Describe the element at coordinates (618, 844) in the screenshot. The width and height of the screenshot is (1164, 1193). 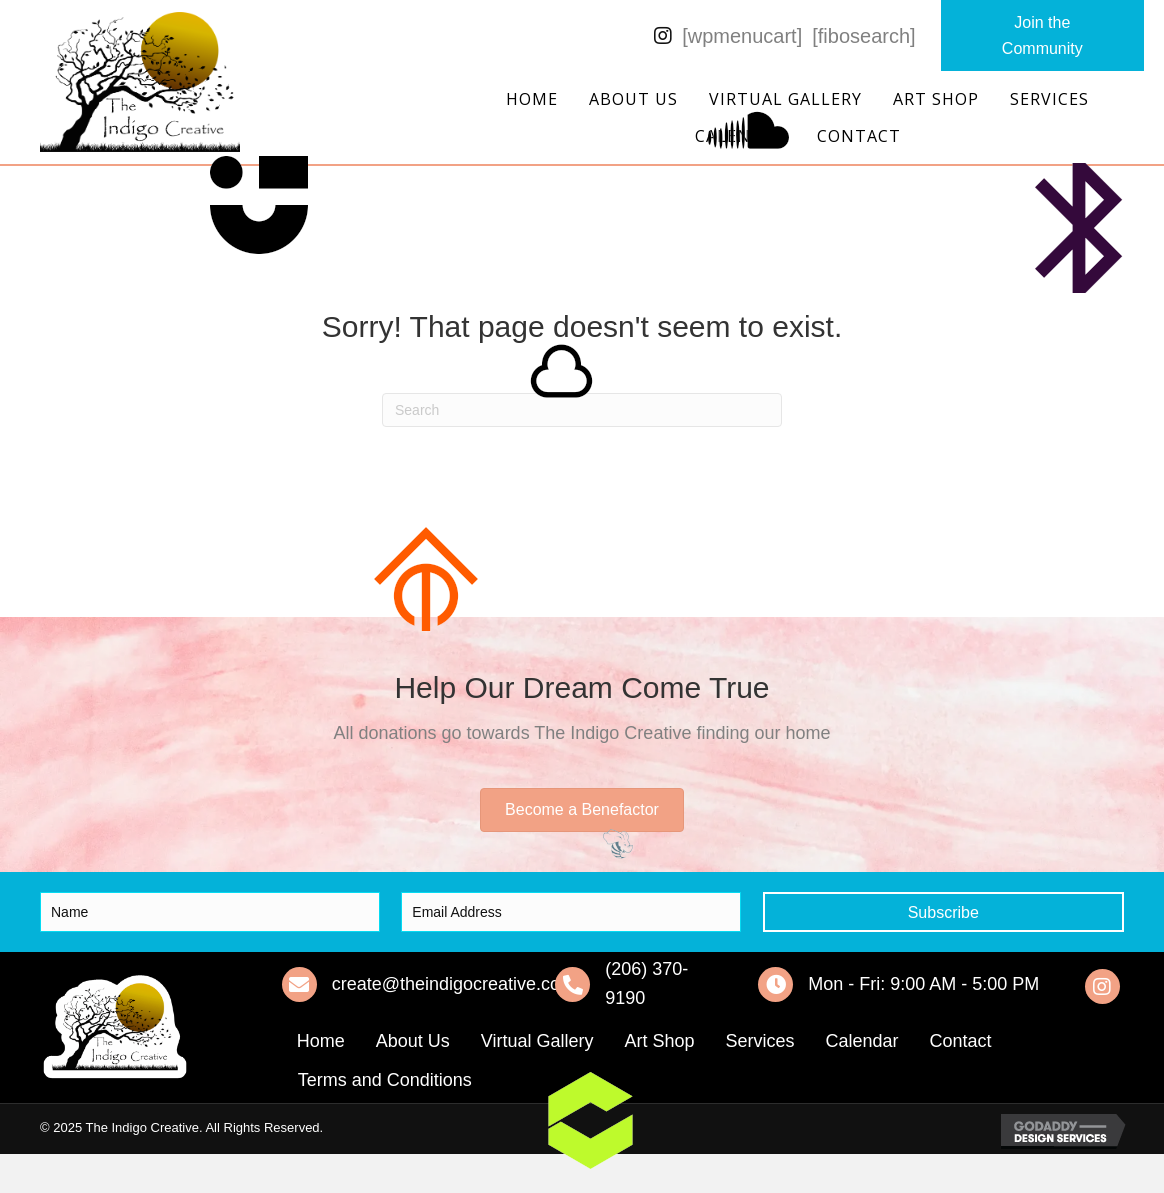
I see `apache hive data warehouse software logo` at that location.